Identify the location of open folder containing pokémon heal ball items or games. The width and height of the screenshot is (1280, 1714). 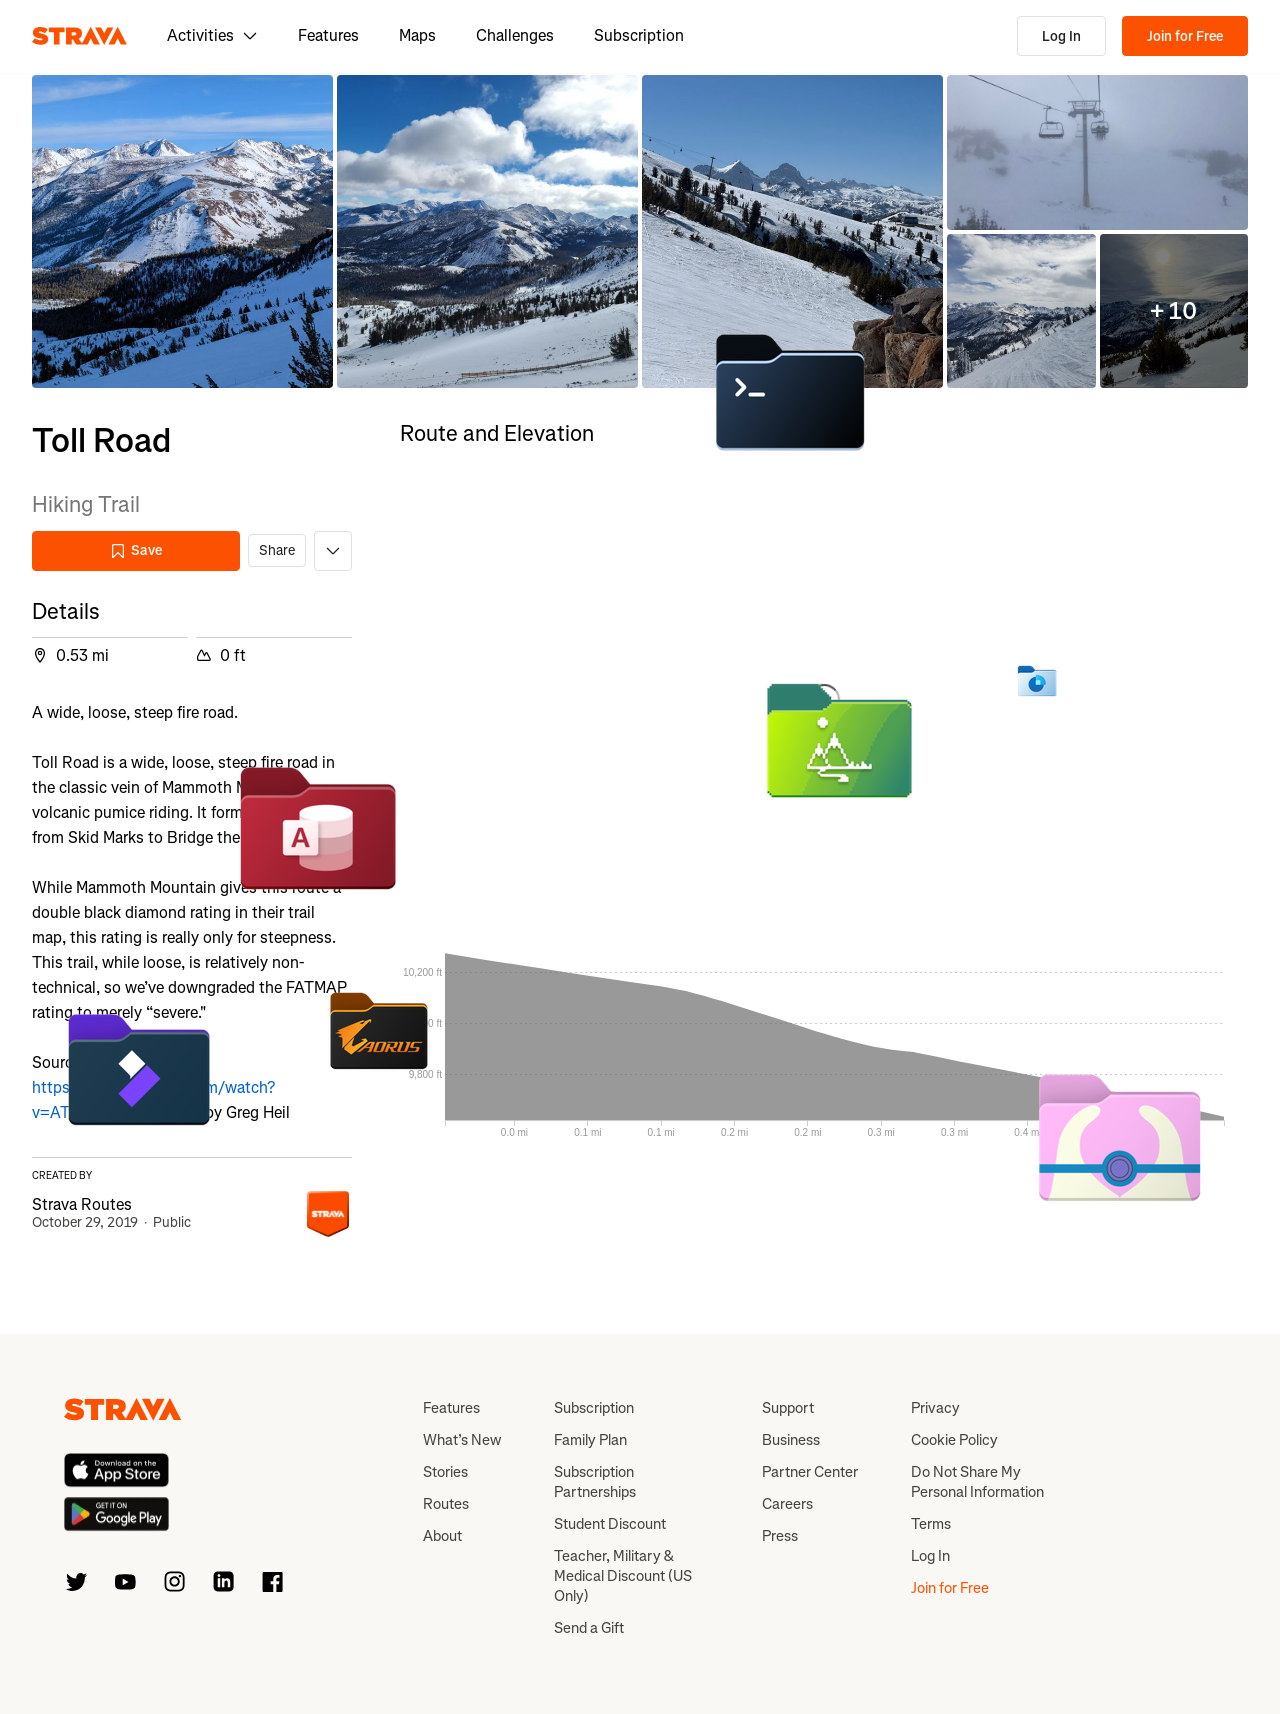
(1119, 1142).